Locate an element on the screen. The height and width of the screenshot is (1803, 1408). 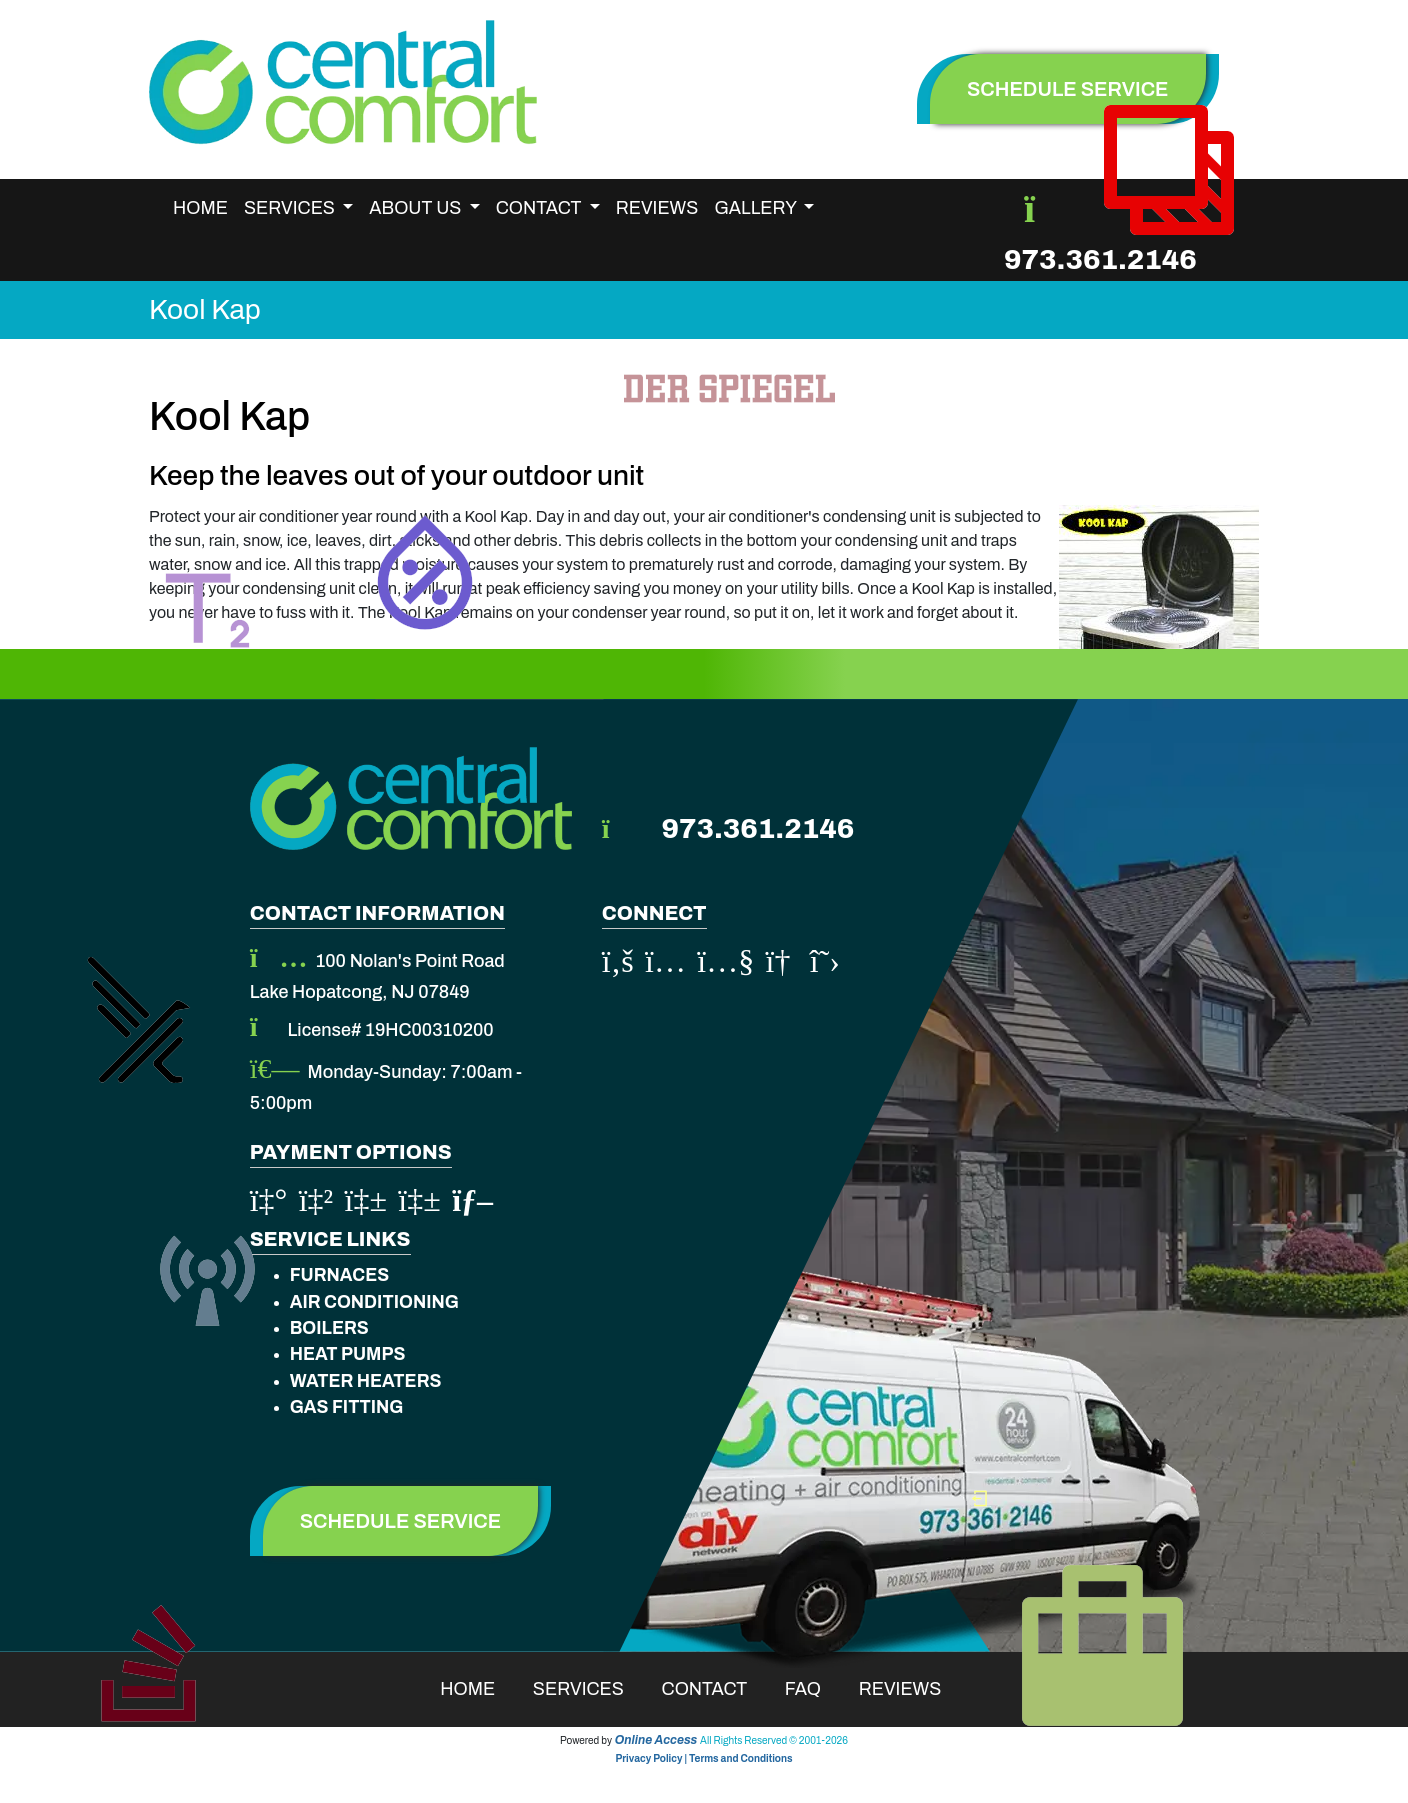
access work or business documents is located at coordinates (1102, 1653).